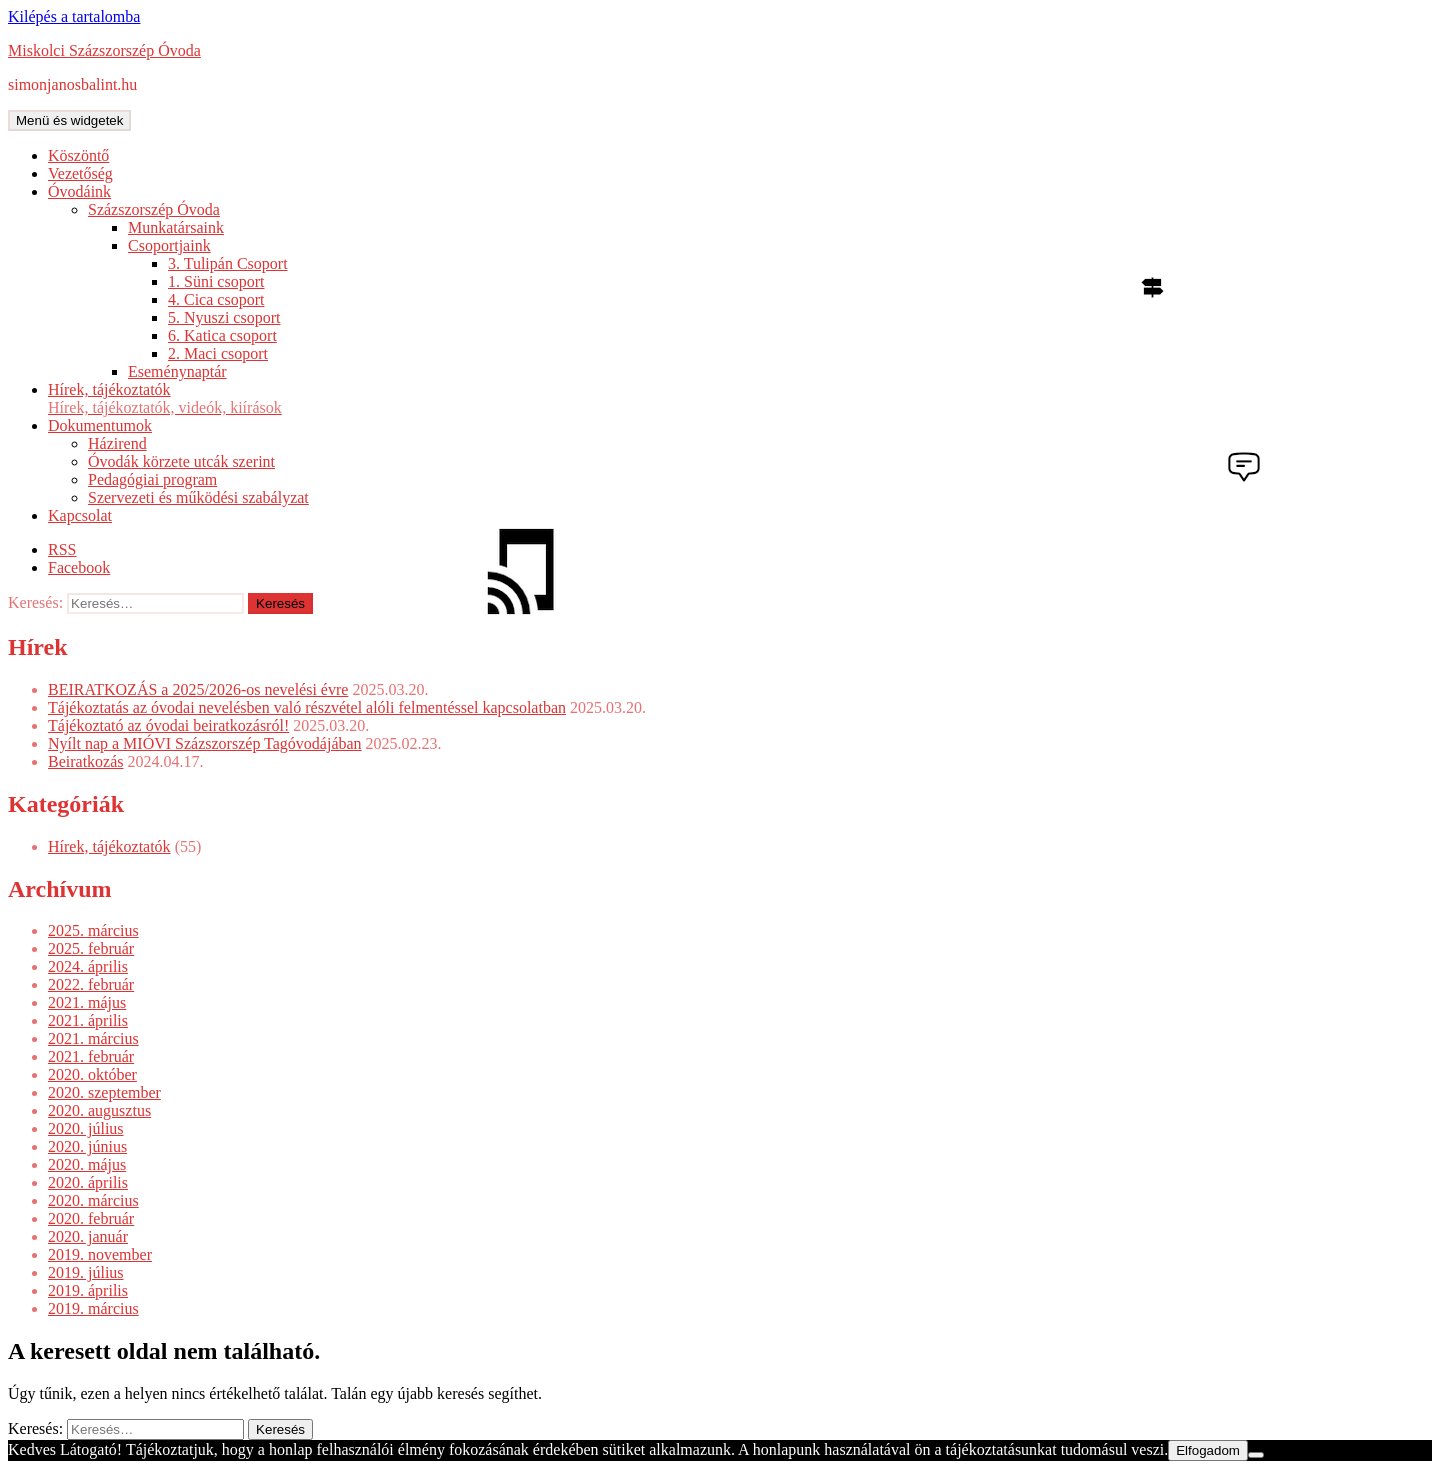 The image size is (1440, 1469). I want to click on open chat or messaging, so click(1244, 467).